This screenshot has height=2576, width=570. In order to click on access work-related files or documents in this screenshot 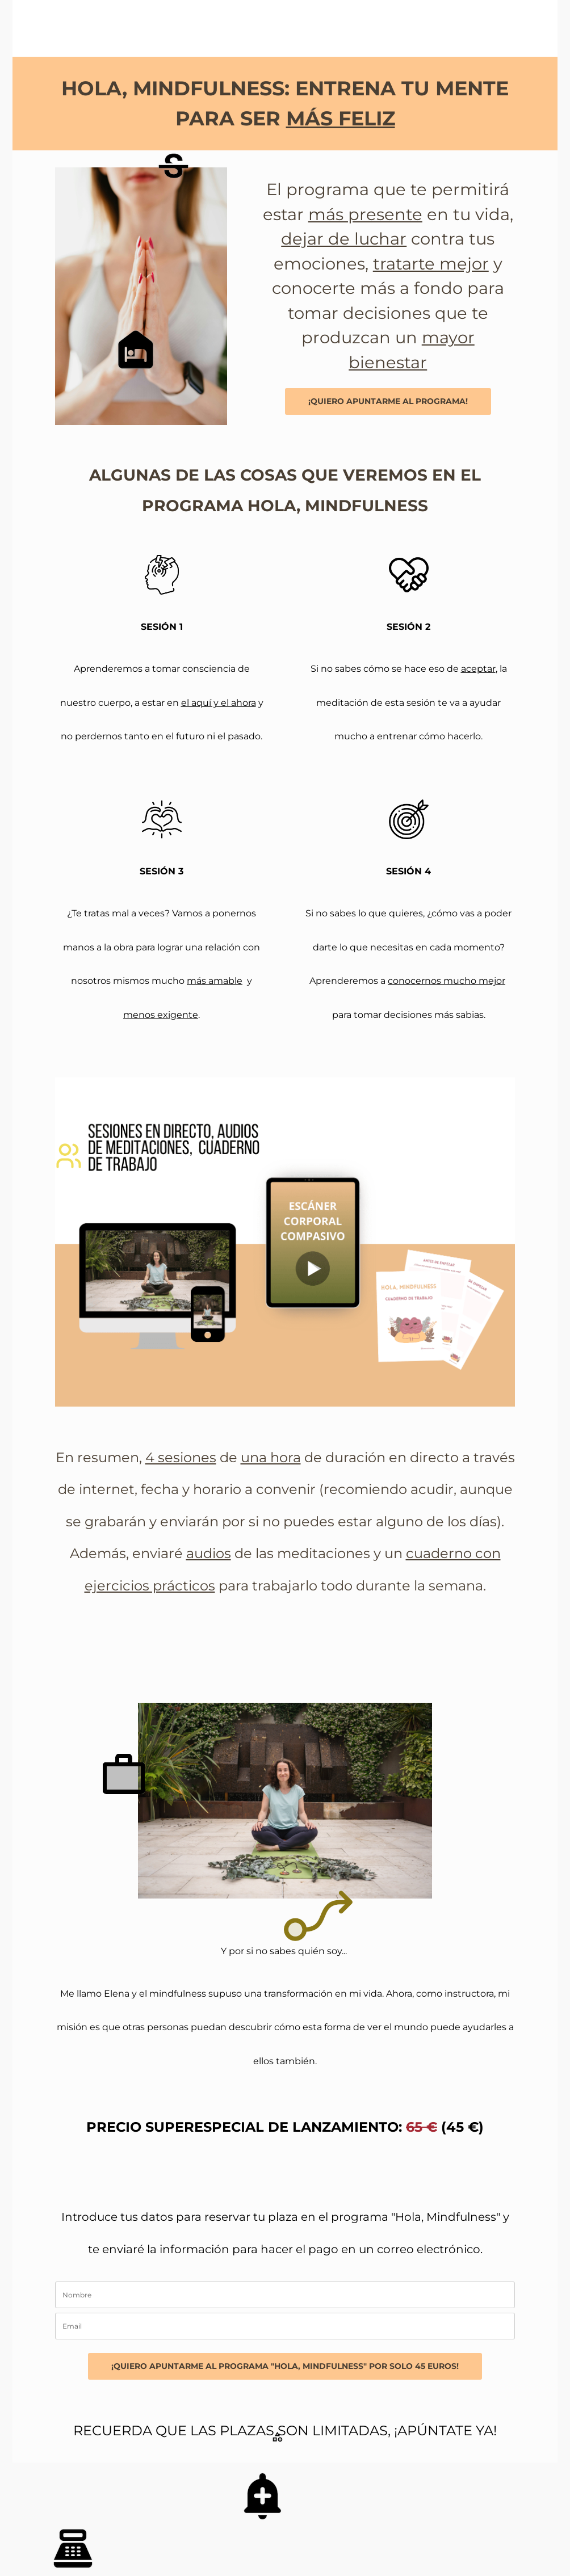, I will do `click(124, 1775)`.